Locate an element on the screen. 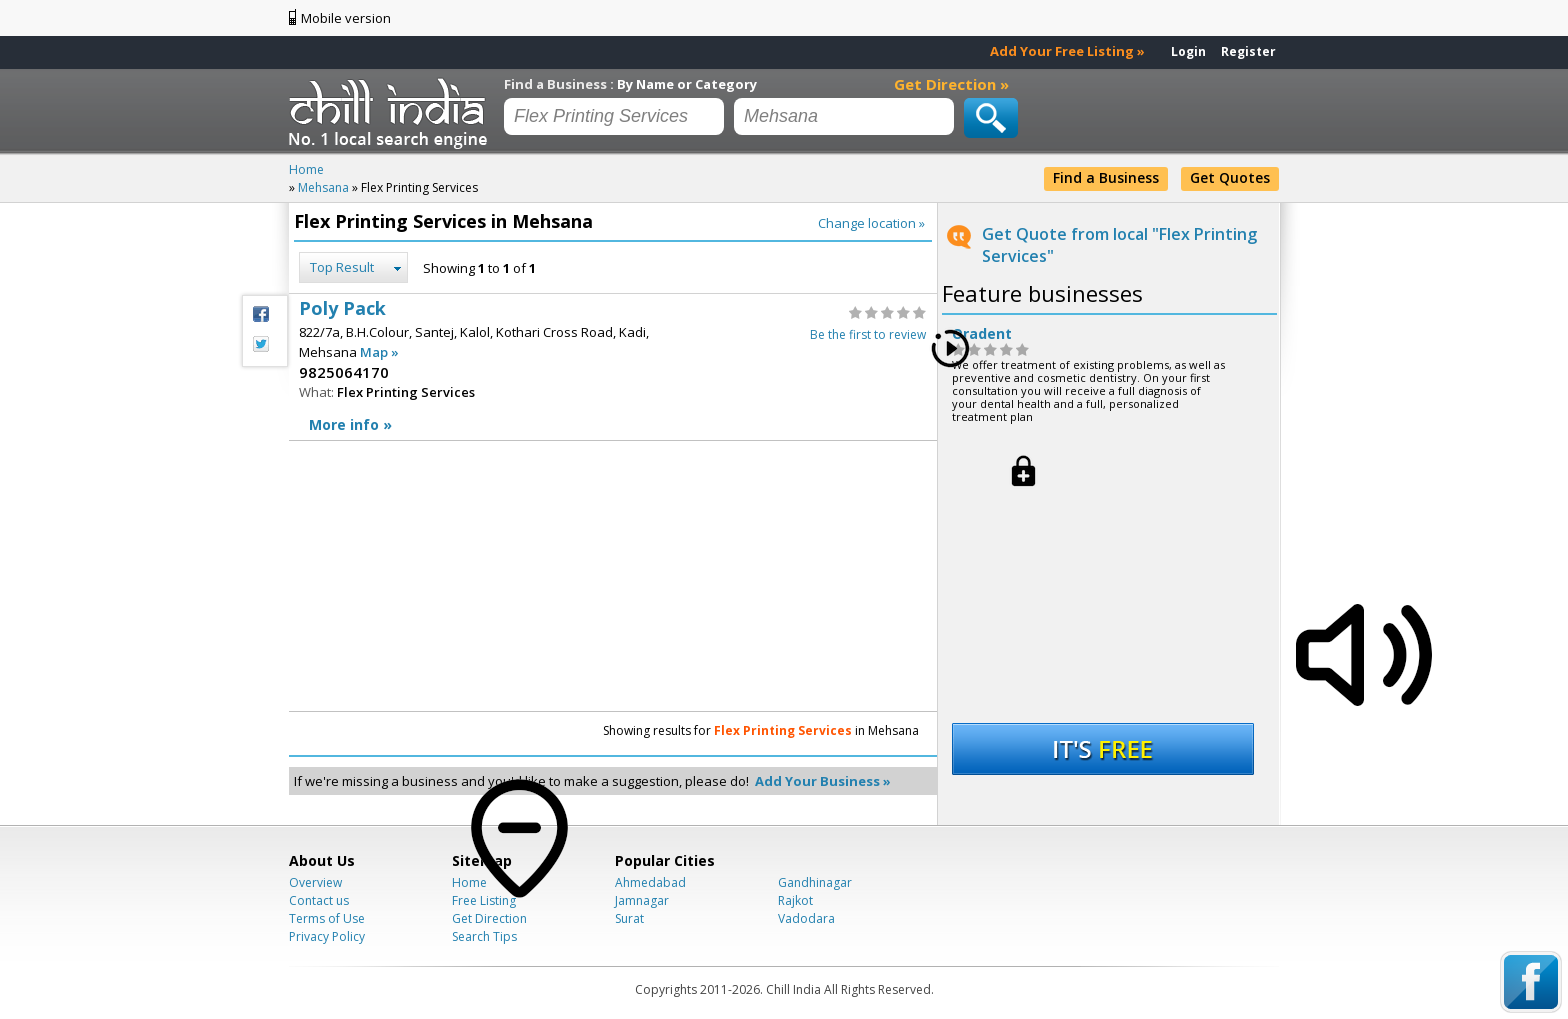 Image resolution: width=1568 pixels, height=1019 pixels. enable enhanced encryption for secure communication is located at coordinates (1023, 471).